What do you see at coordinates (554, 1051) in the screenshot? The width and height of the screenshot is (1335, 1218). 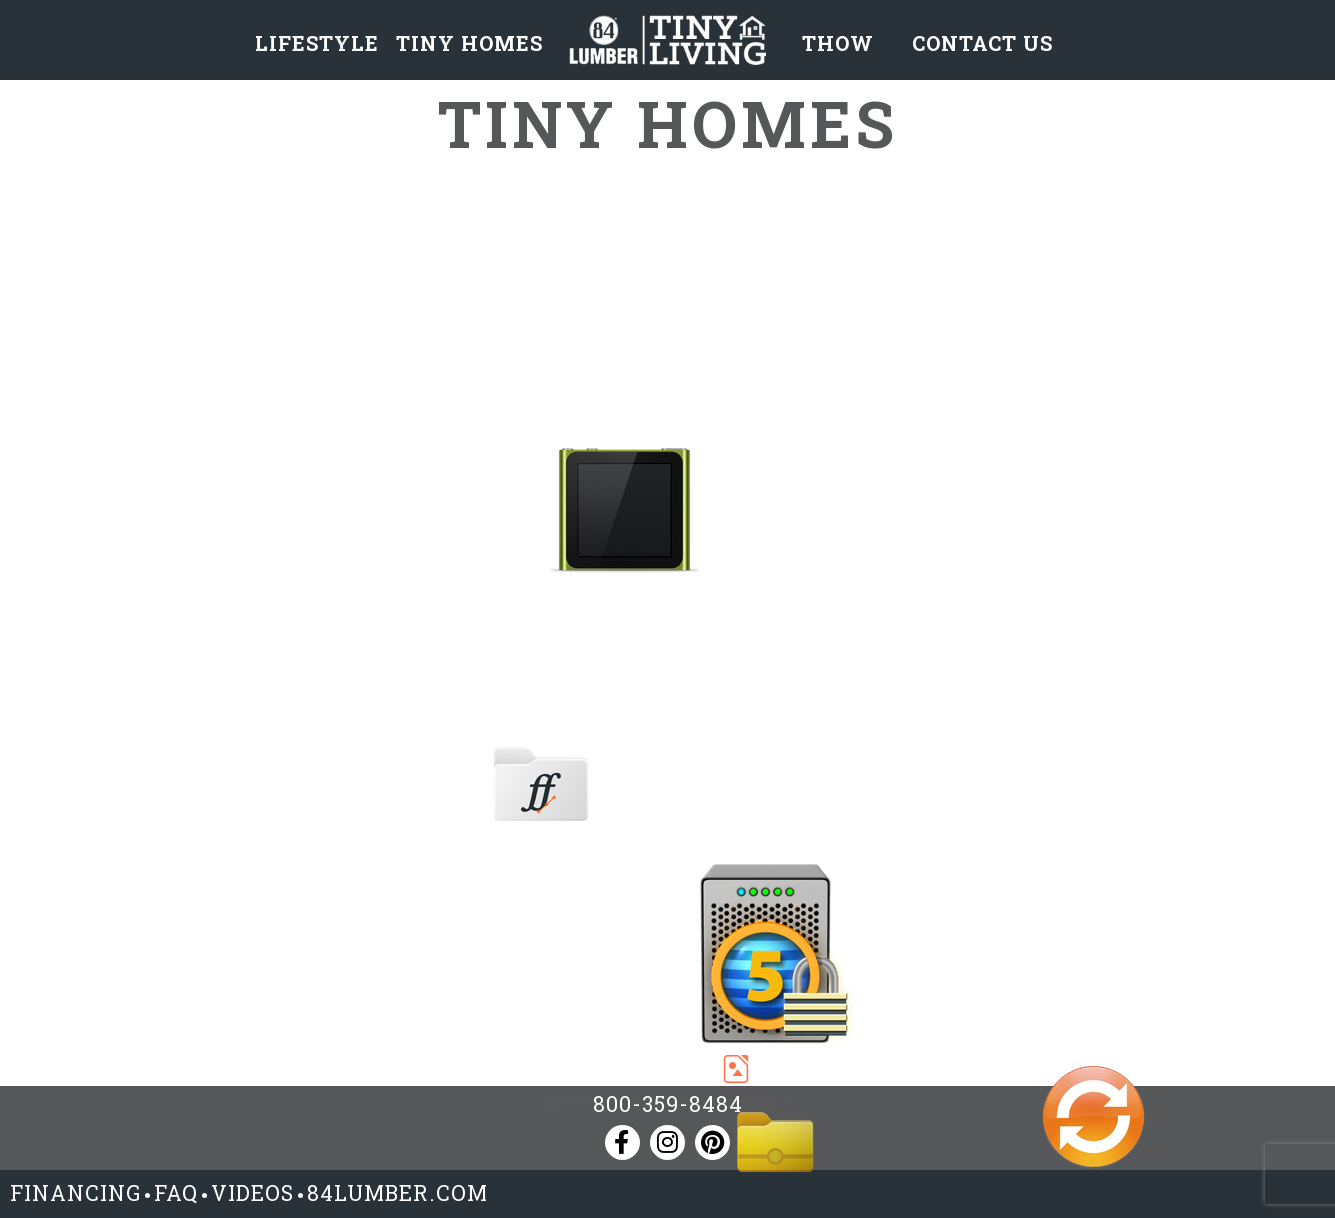 I see `video clip with audio track in library` at bounding box center [554, 1051].